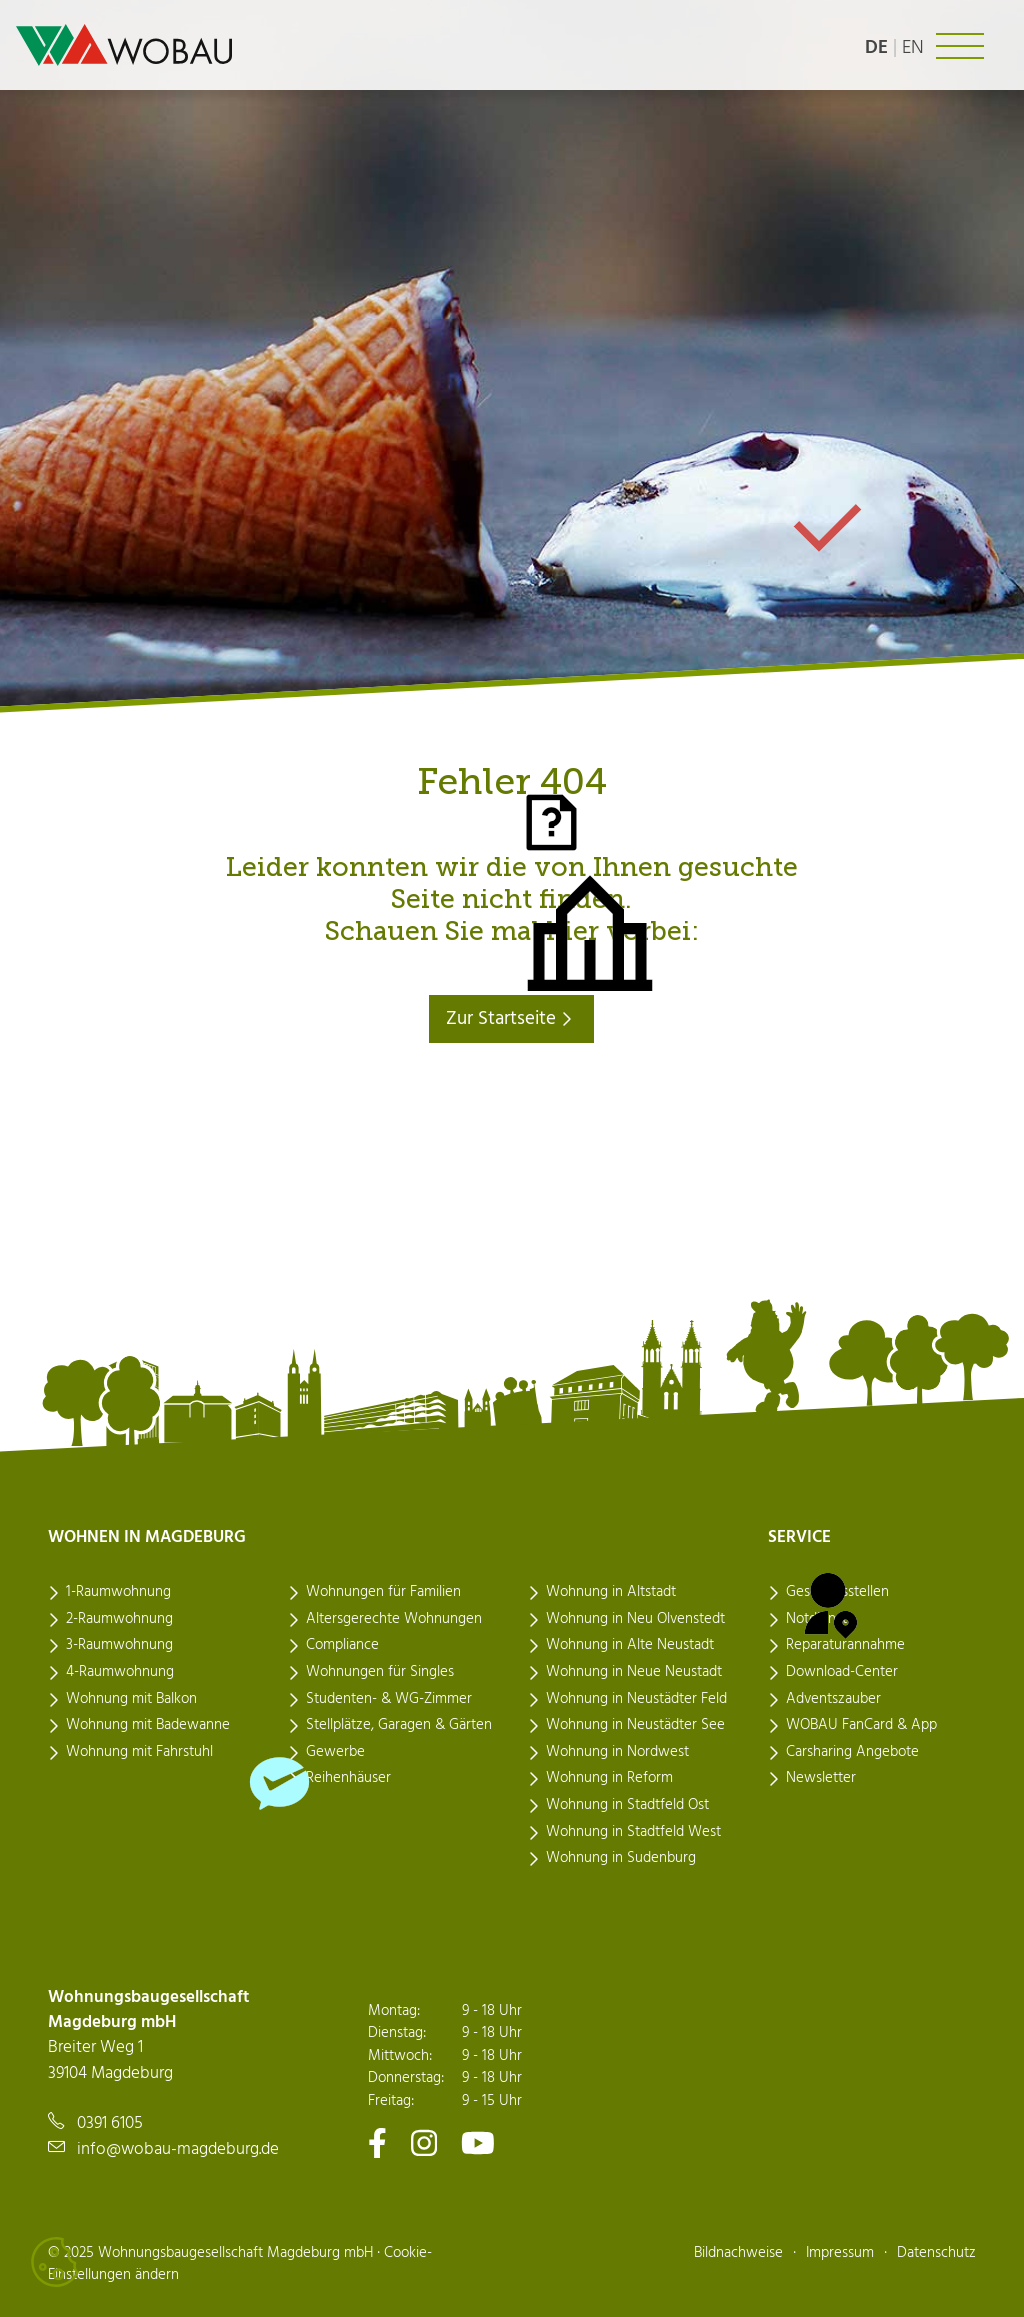 Image resolution: width=1024 pixels, height=2317 pixels. What do you see at coordinates (551, 822) in the screenshot?
I see `unknown or unrecognized file type` at bounding box center [551, 822].